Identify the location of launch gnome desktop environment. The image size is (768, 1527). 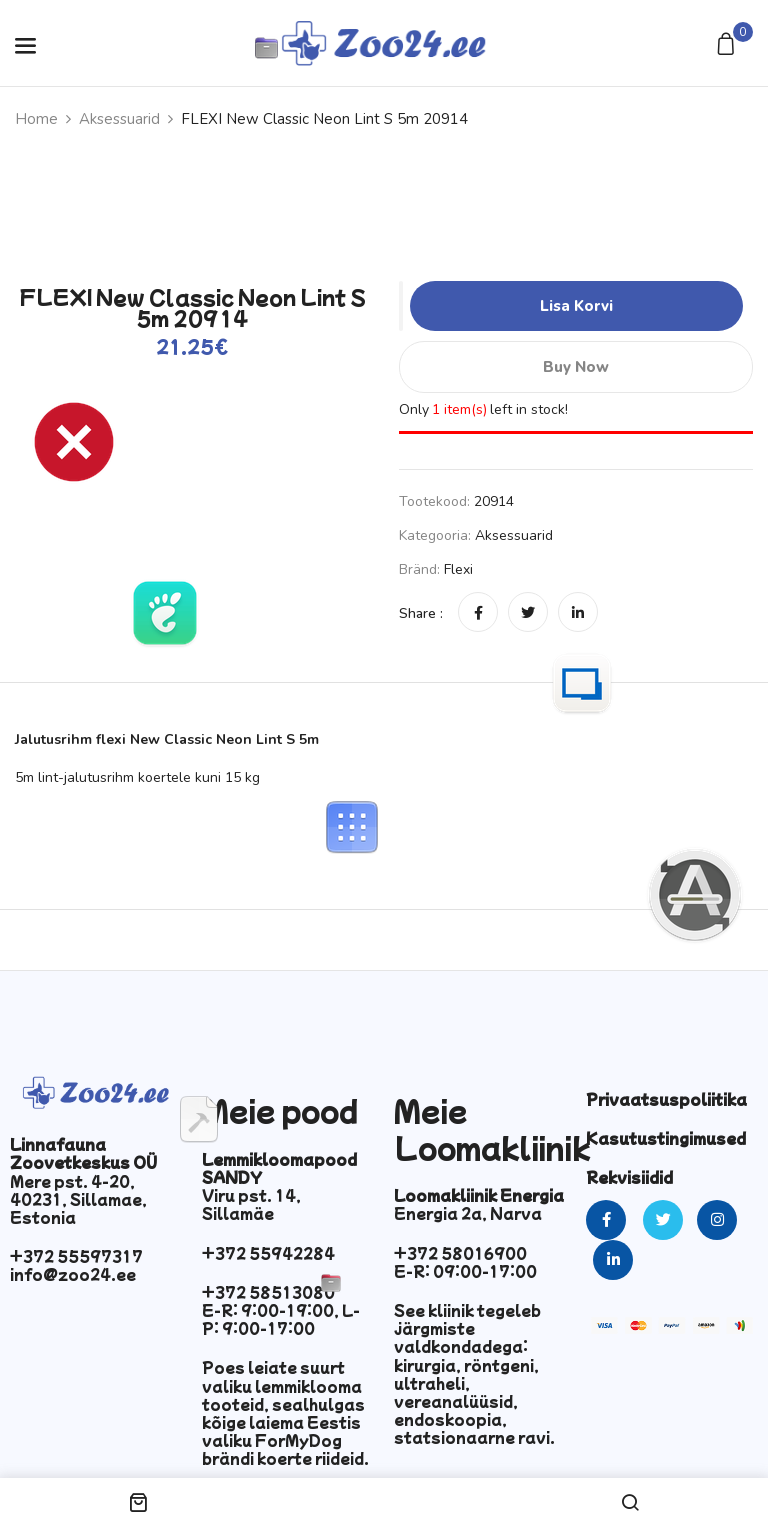
(165, 613).